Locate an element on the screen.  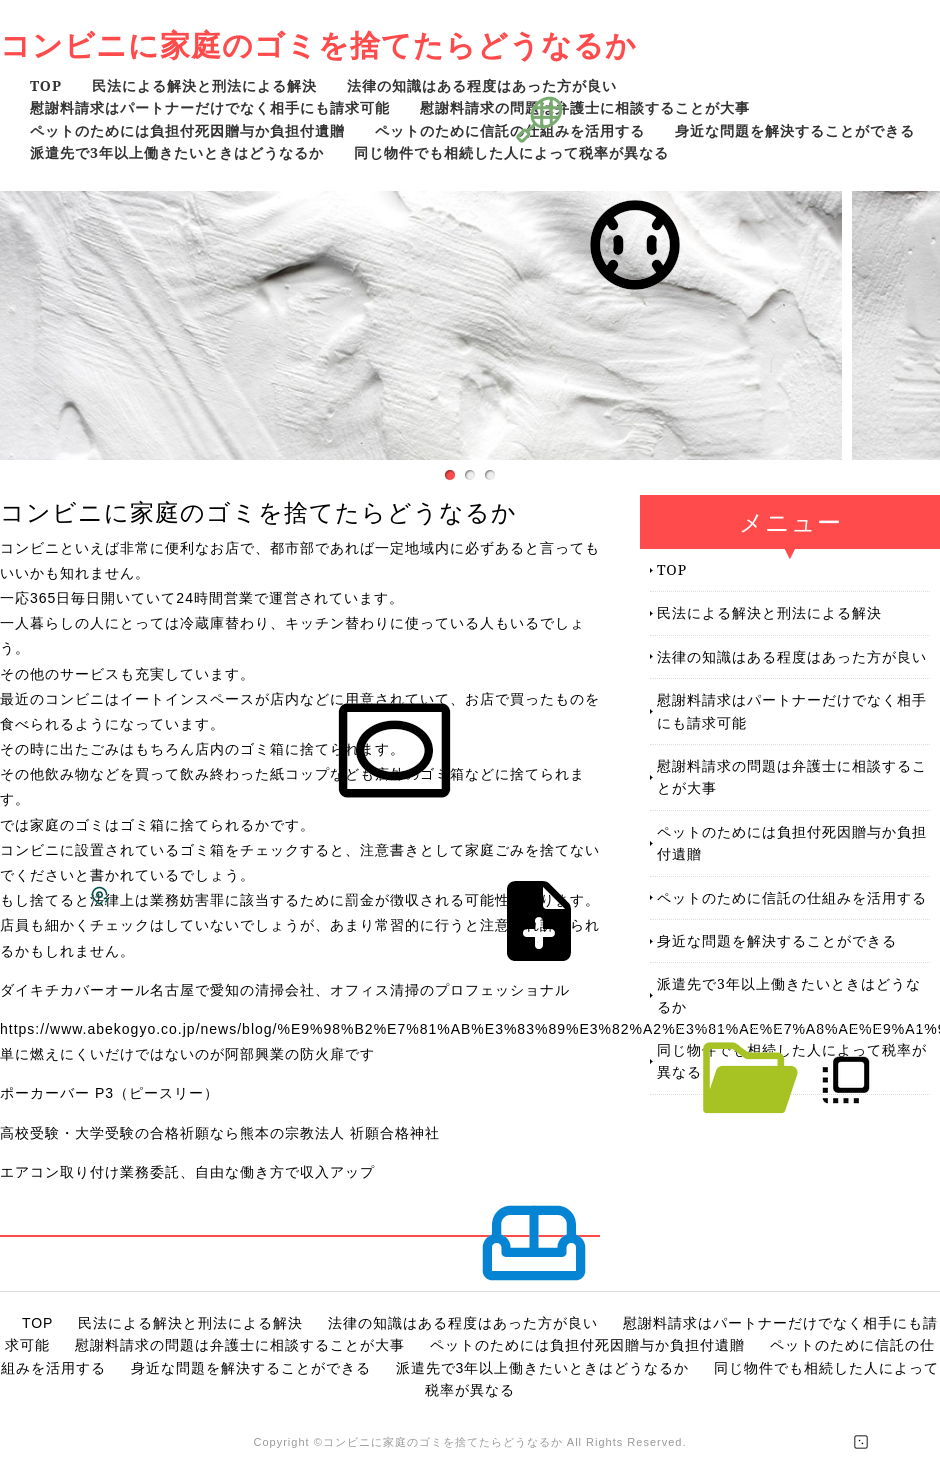
unknown or unconfirmed location is located at coordinates (99, 895).